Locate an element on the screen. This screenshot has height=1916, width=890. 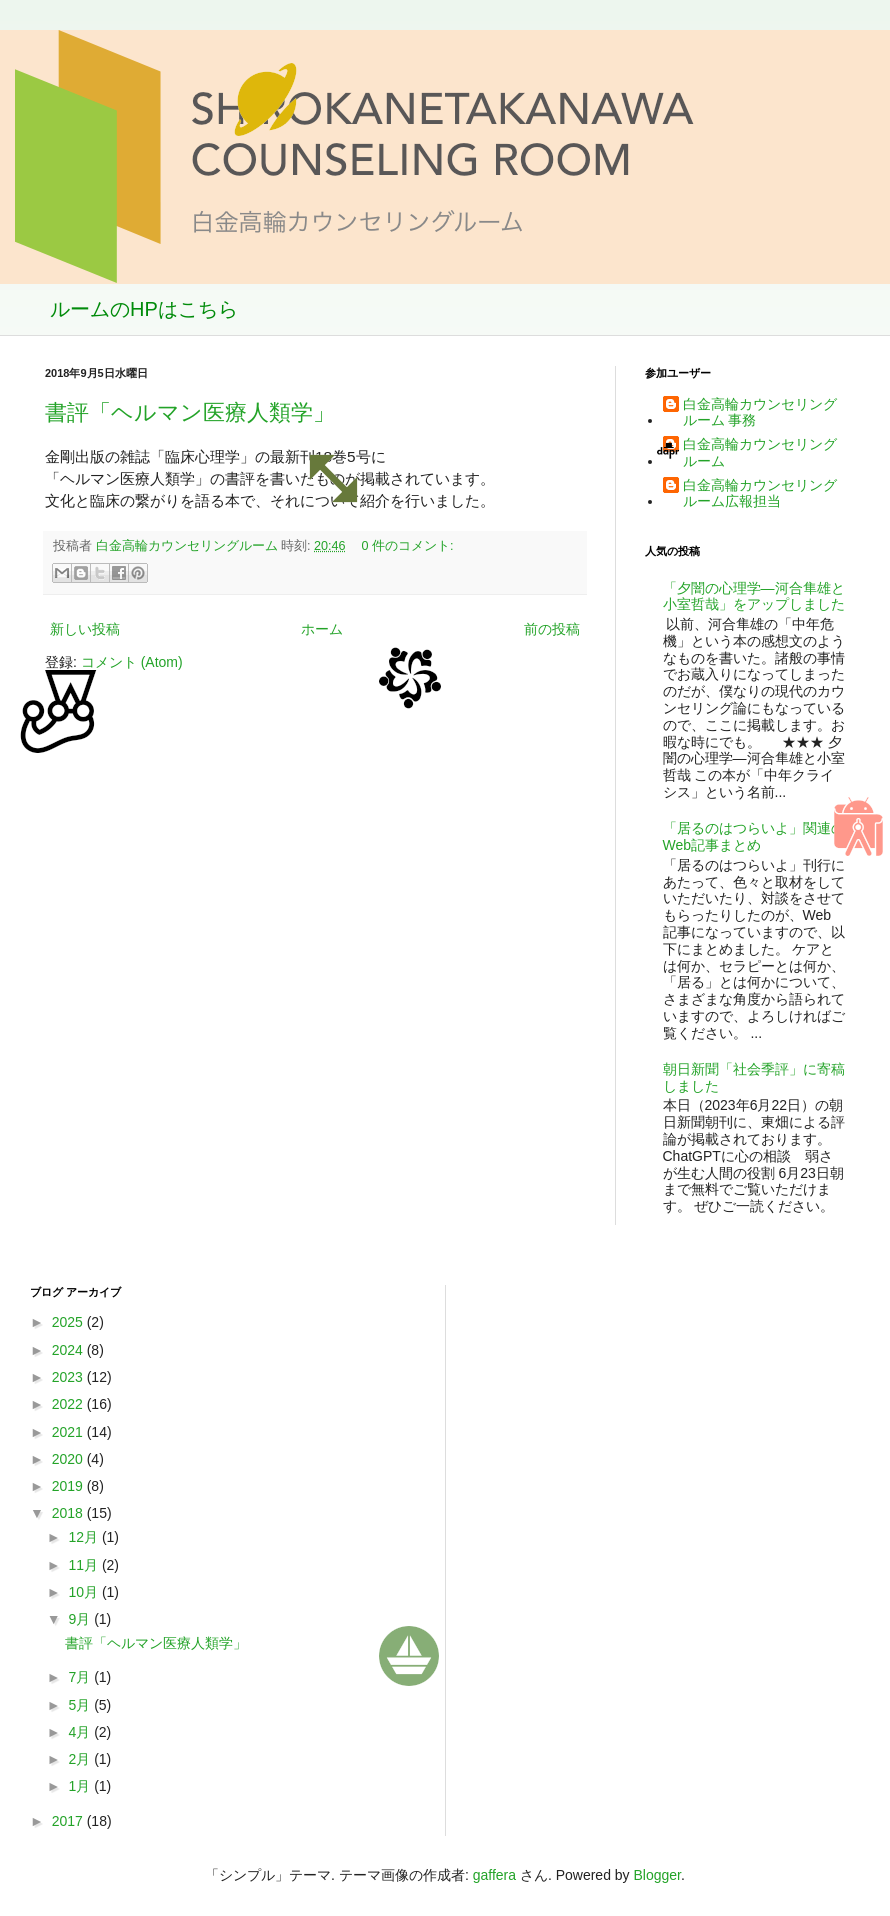
expand content diagonally is located at coordinates (333, 478).